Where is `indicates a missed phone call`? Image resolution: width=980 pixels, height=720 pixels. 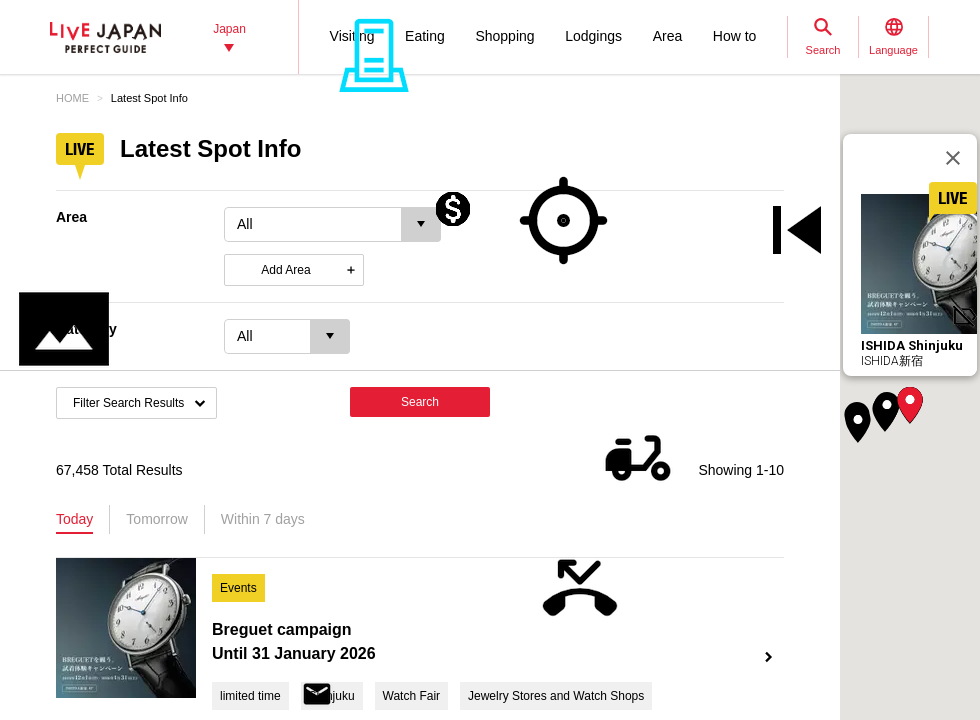
indicates a missed phone call is located at coordinates (580, 588).